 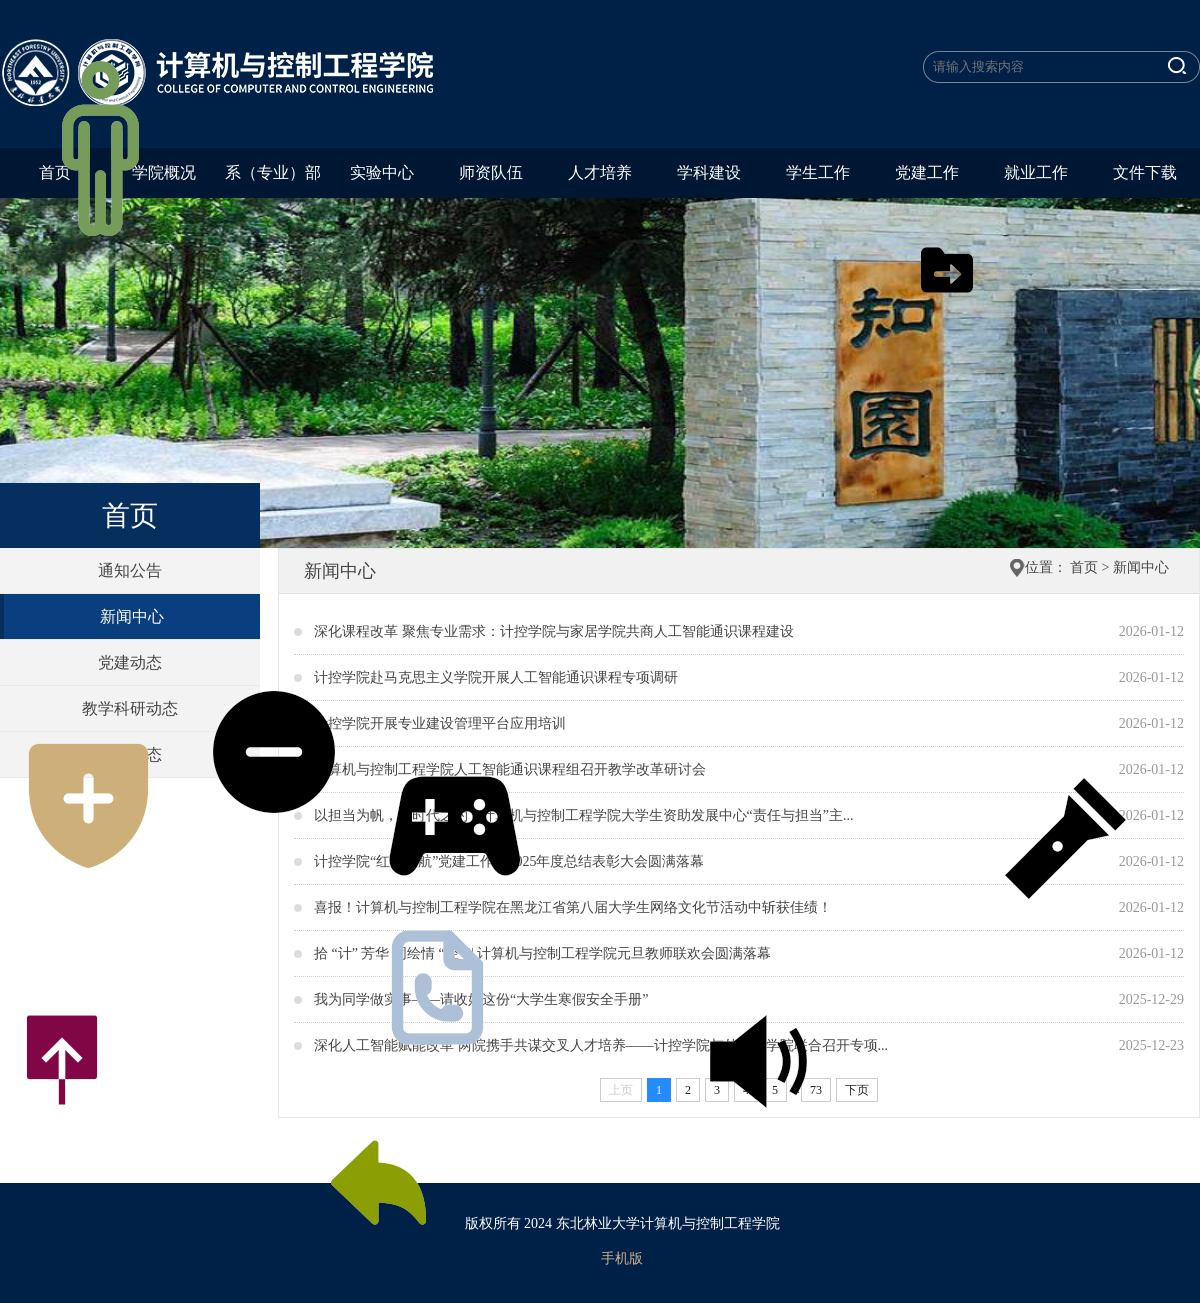 I want to click on undo the last action, so click(x=378, y=1182).